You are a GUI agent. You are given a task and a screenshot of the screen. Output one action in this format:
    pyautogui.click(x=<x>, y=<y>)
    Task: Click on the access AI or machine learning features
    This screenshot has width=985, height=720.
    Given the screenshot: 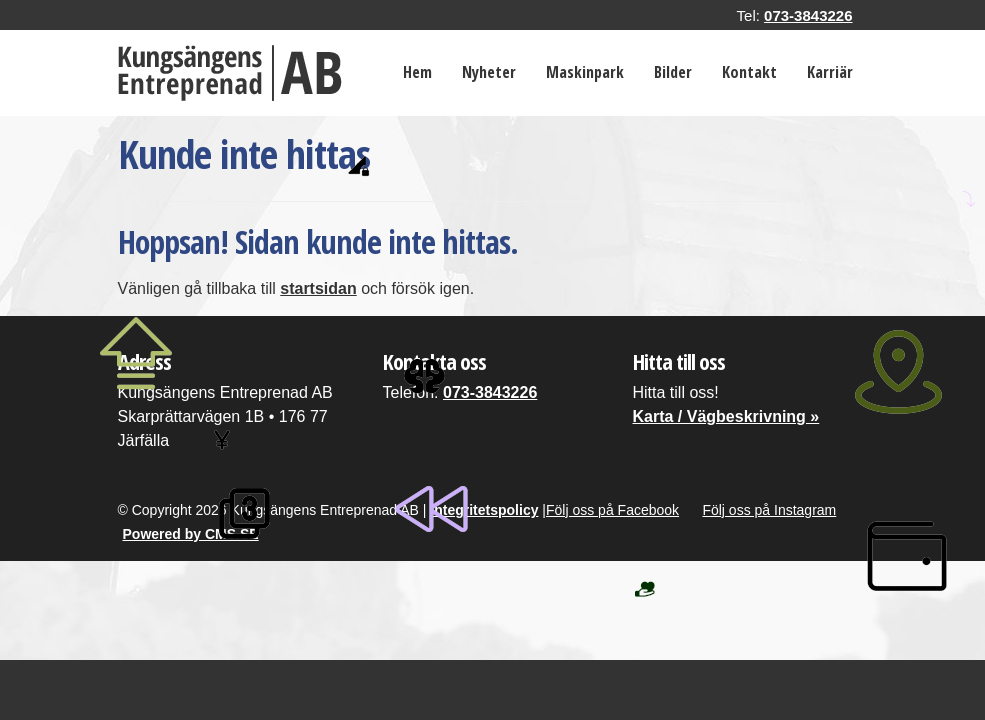 What is the action you would take?
    pyautogui.click(x=424, y=376)
    